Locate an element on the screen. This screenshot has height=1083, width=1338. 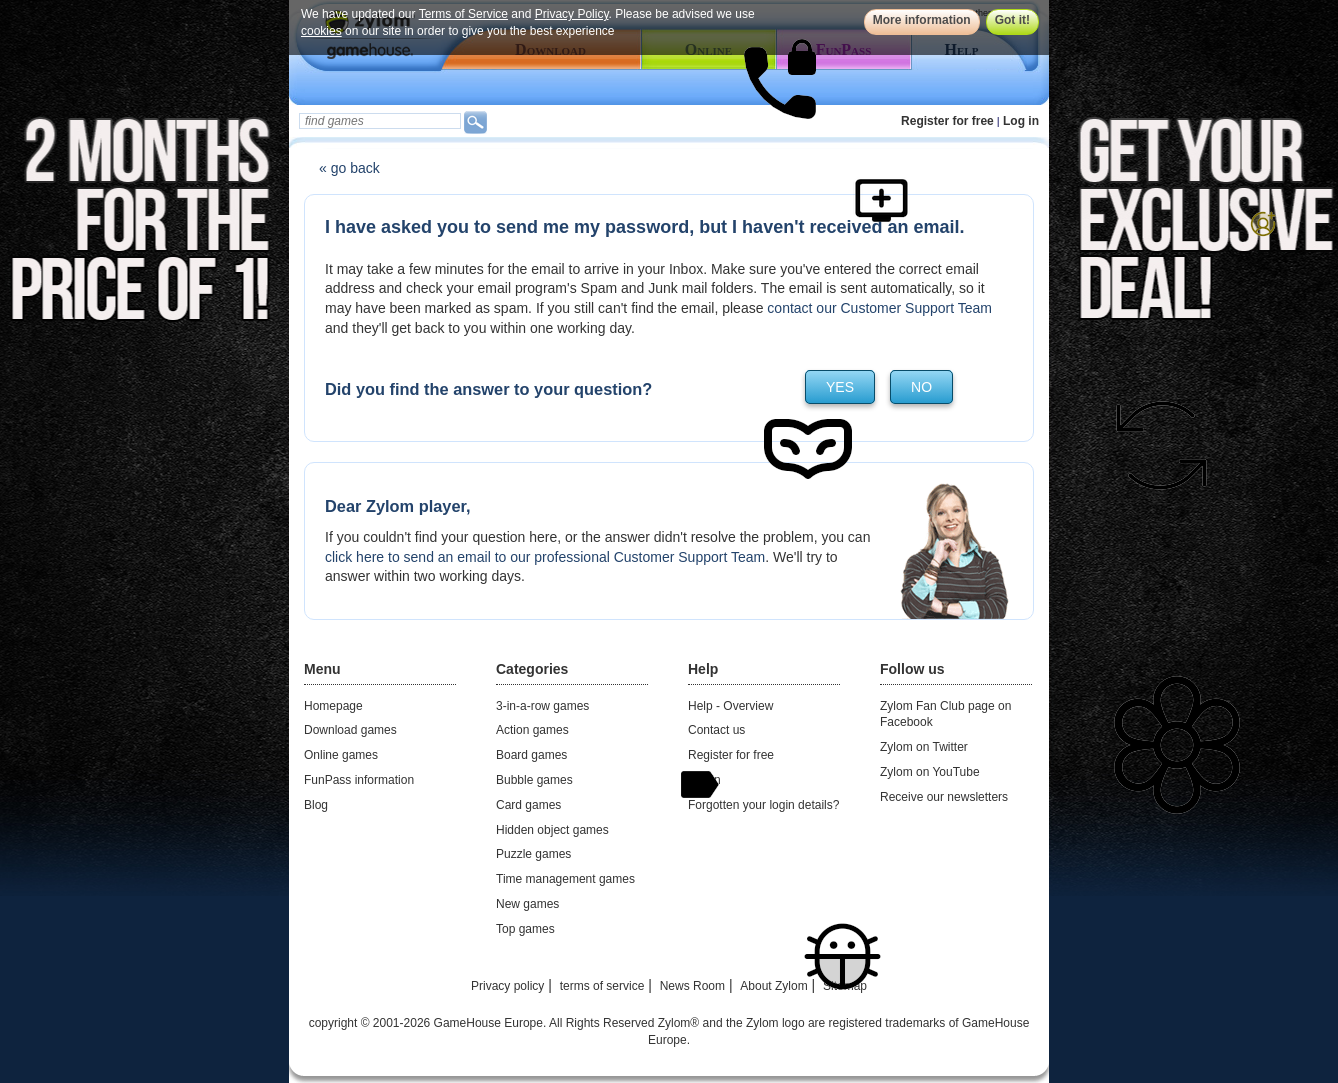
view garden or plant-related content is located at coordinates (1177, 745).